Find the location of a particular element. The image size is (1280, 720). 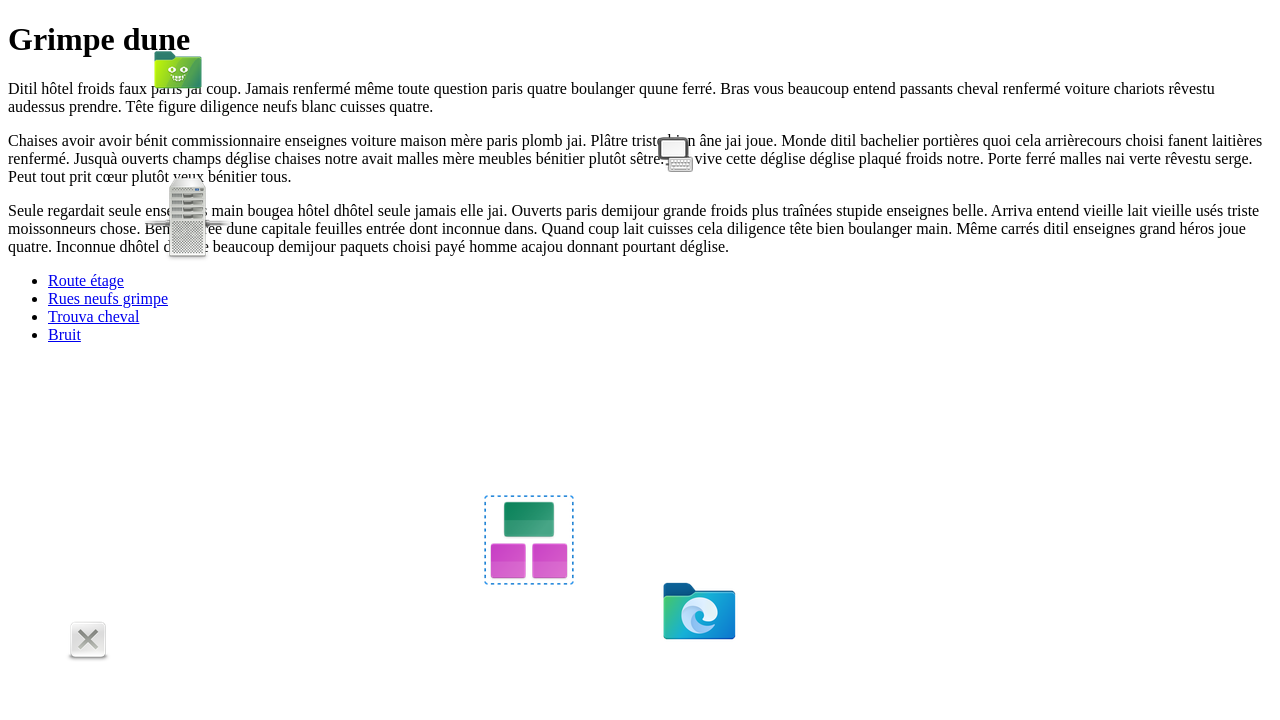

indicates a file or content that cannot be read is located at coordinates (88, 641).